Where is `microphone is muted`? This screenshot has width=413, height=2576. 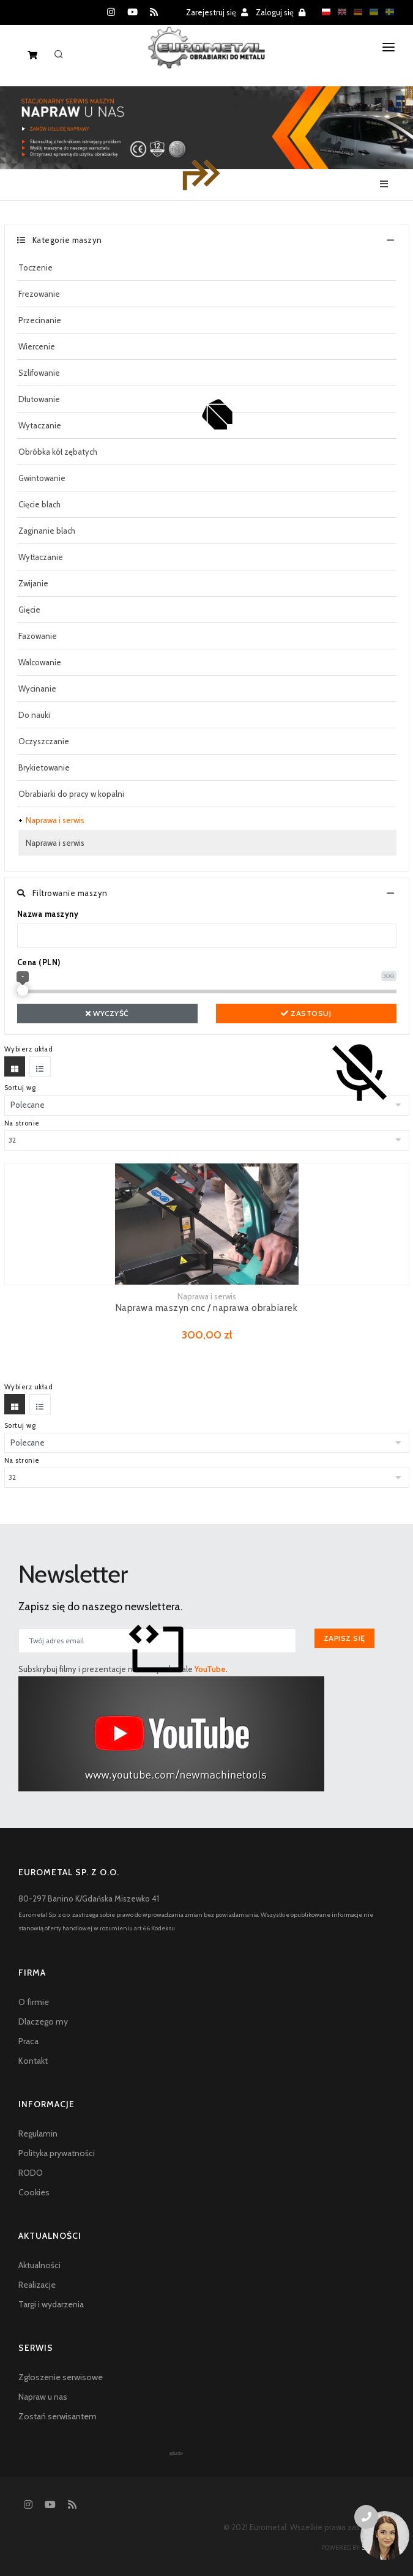 microphone is muted is located at coordinates (359, 1072).